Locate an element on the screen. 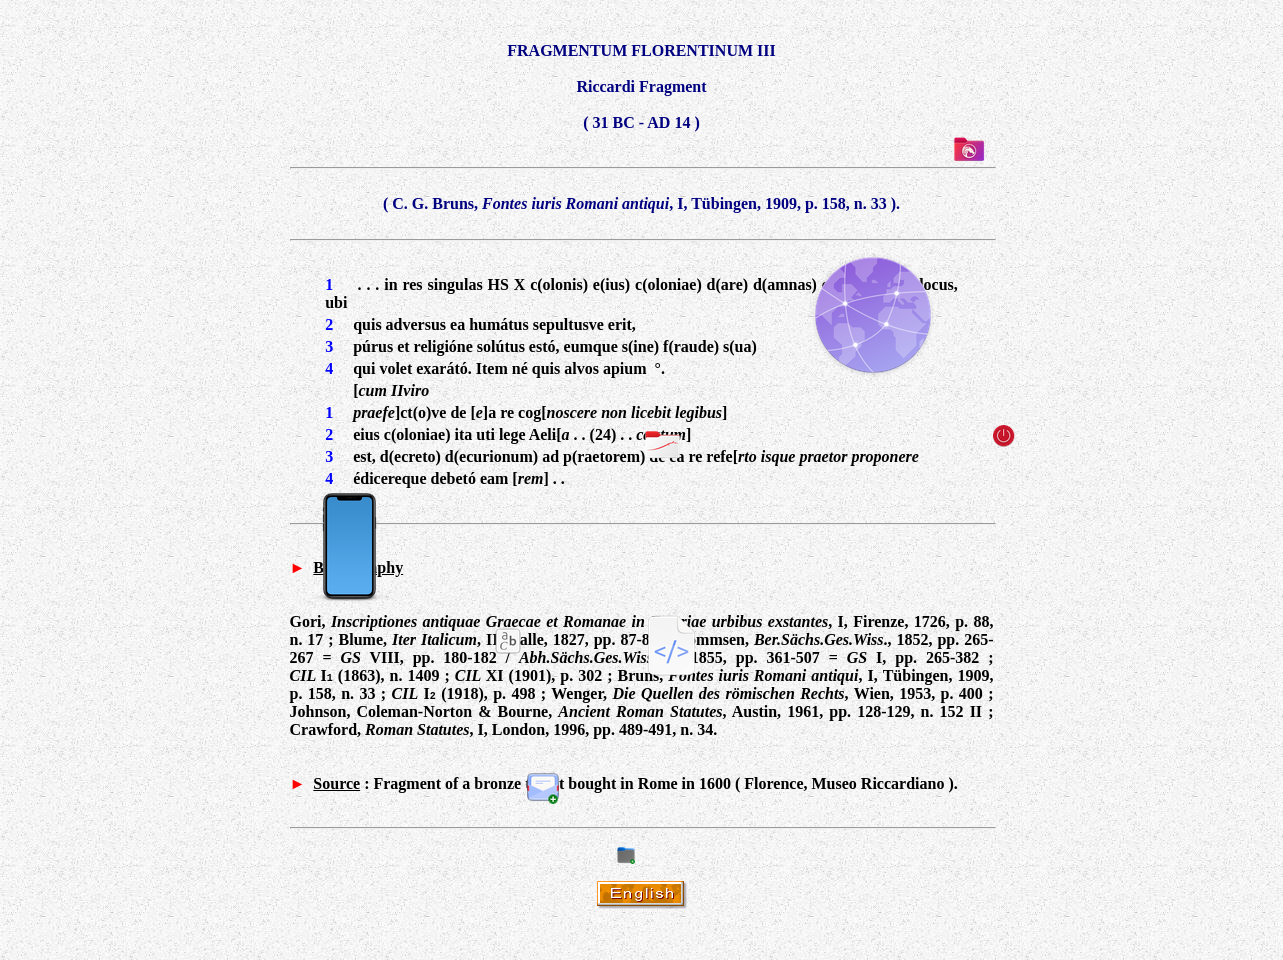  shut down or power off the system is located at coordinates (1004, 436).